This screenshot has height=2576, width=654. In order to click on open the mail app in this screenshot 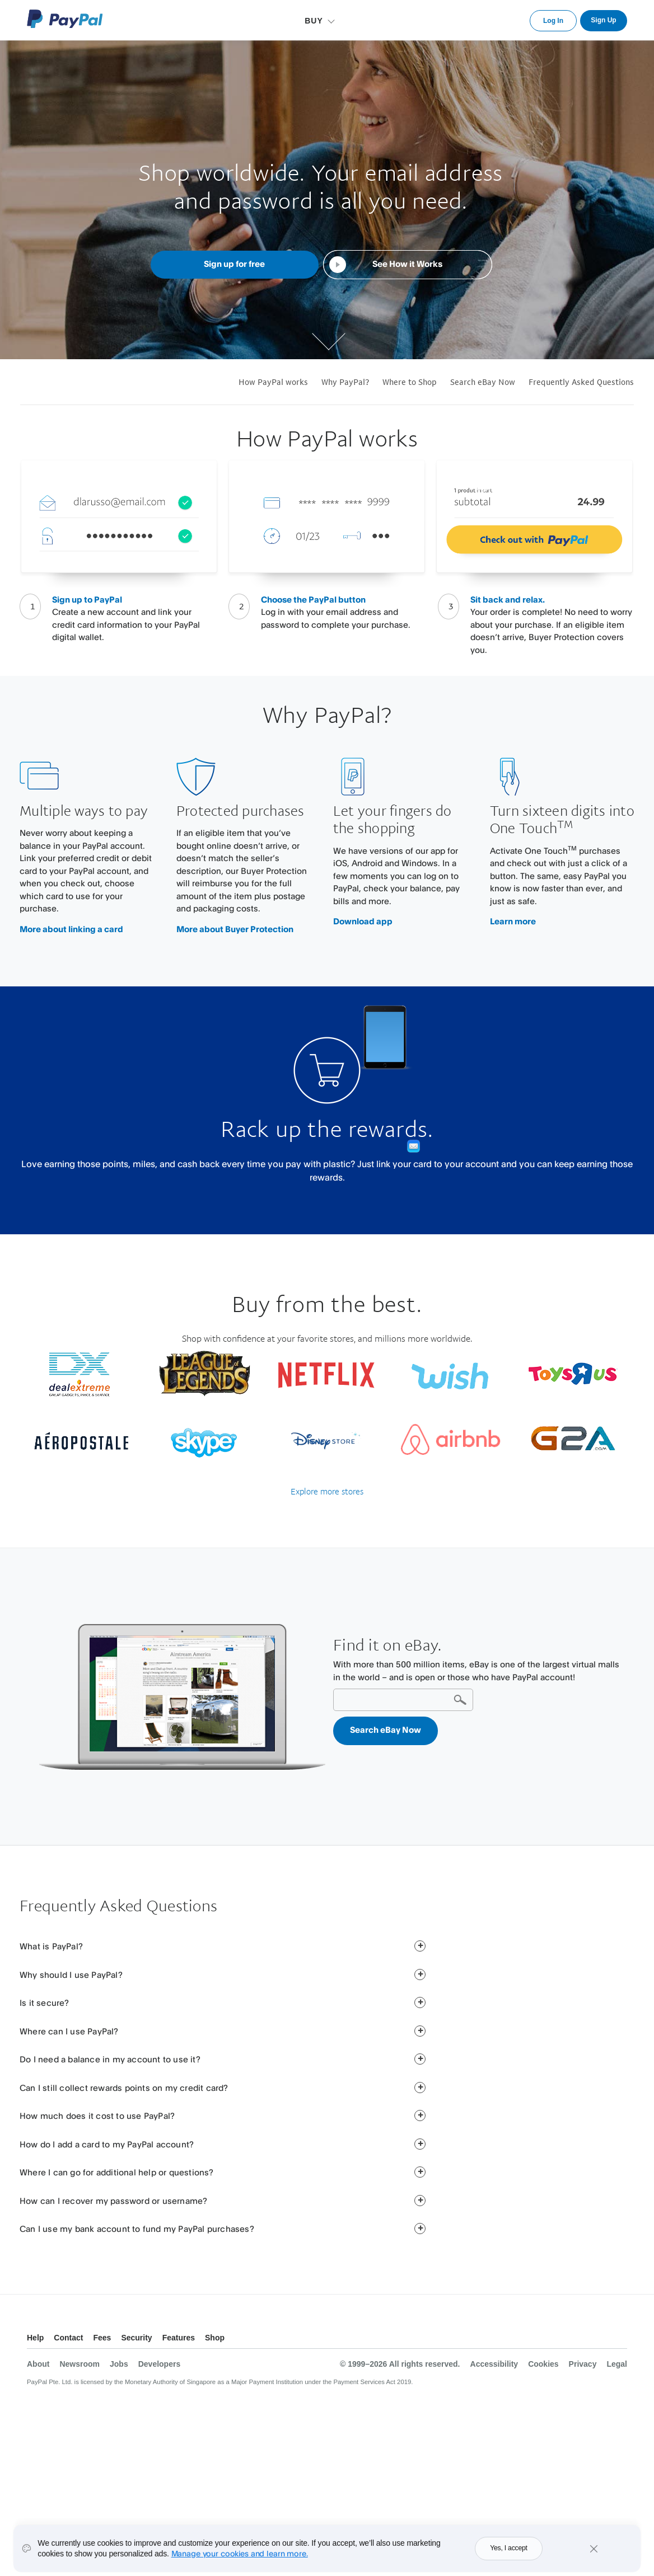, I will do `click(413, 1146)`.